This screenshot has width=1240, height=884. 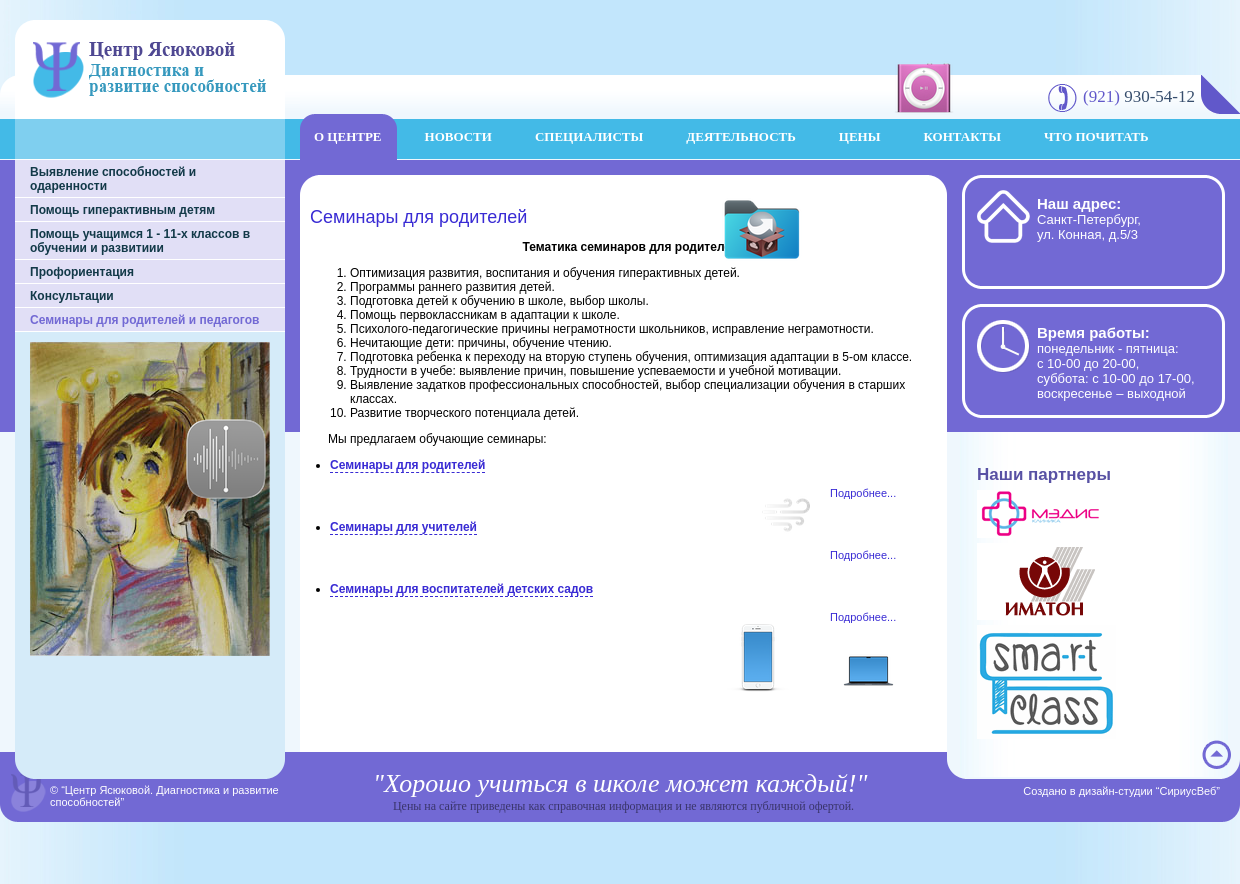 I want to click on macbook air 15-inch device icon, so click(x=868, y=668).